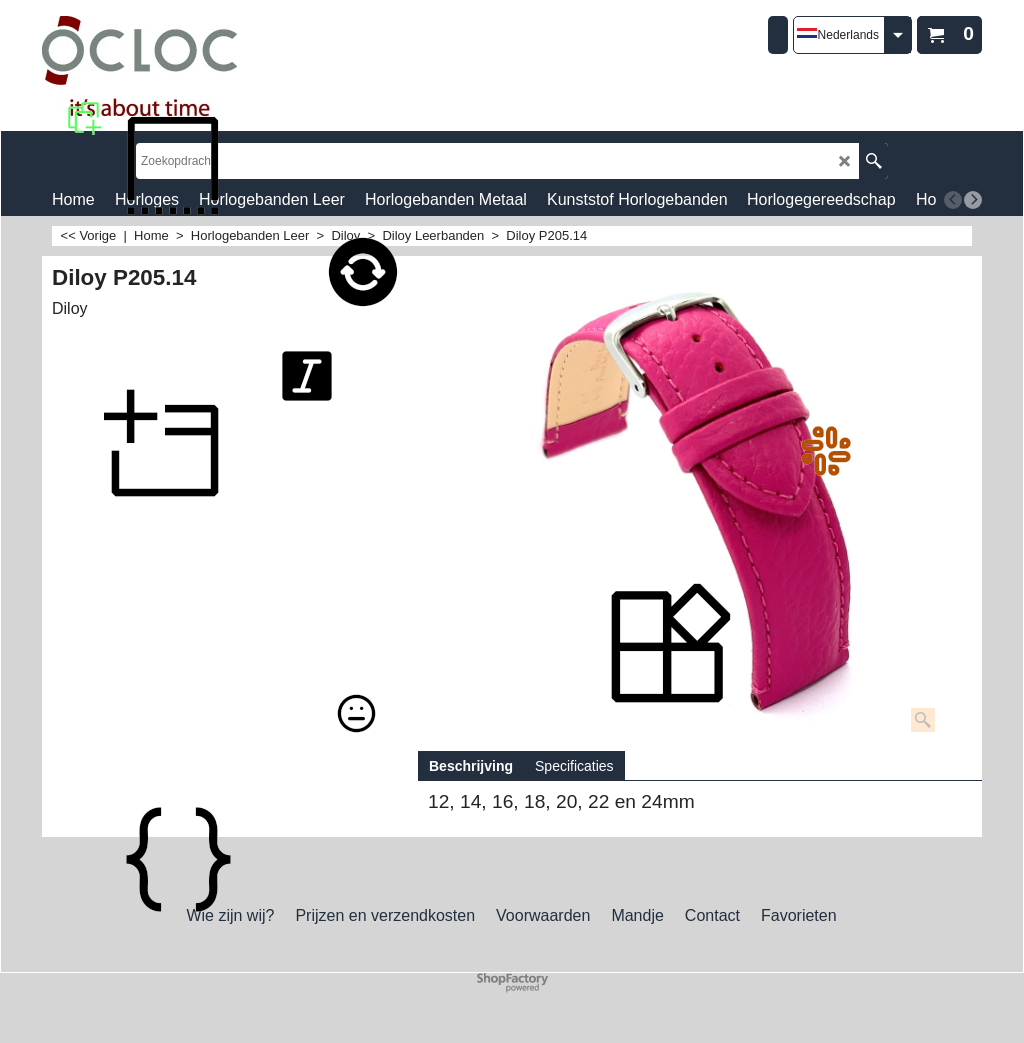  I want to click on create a new collection, so click(83, 117).